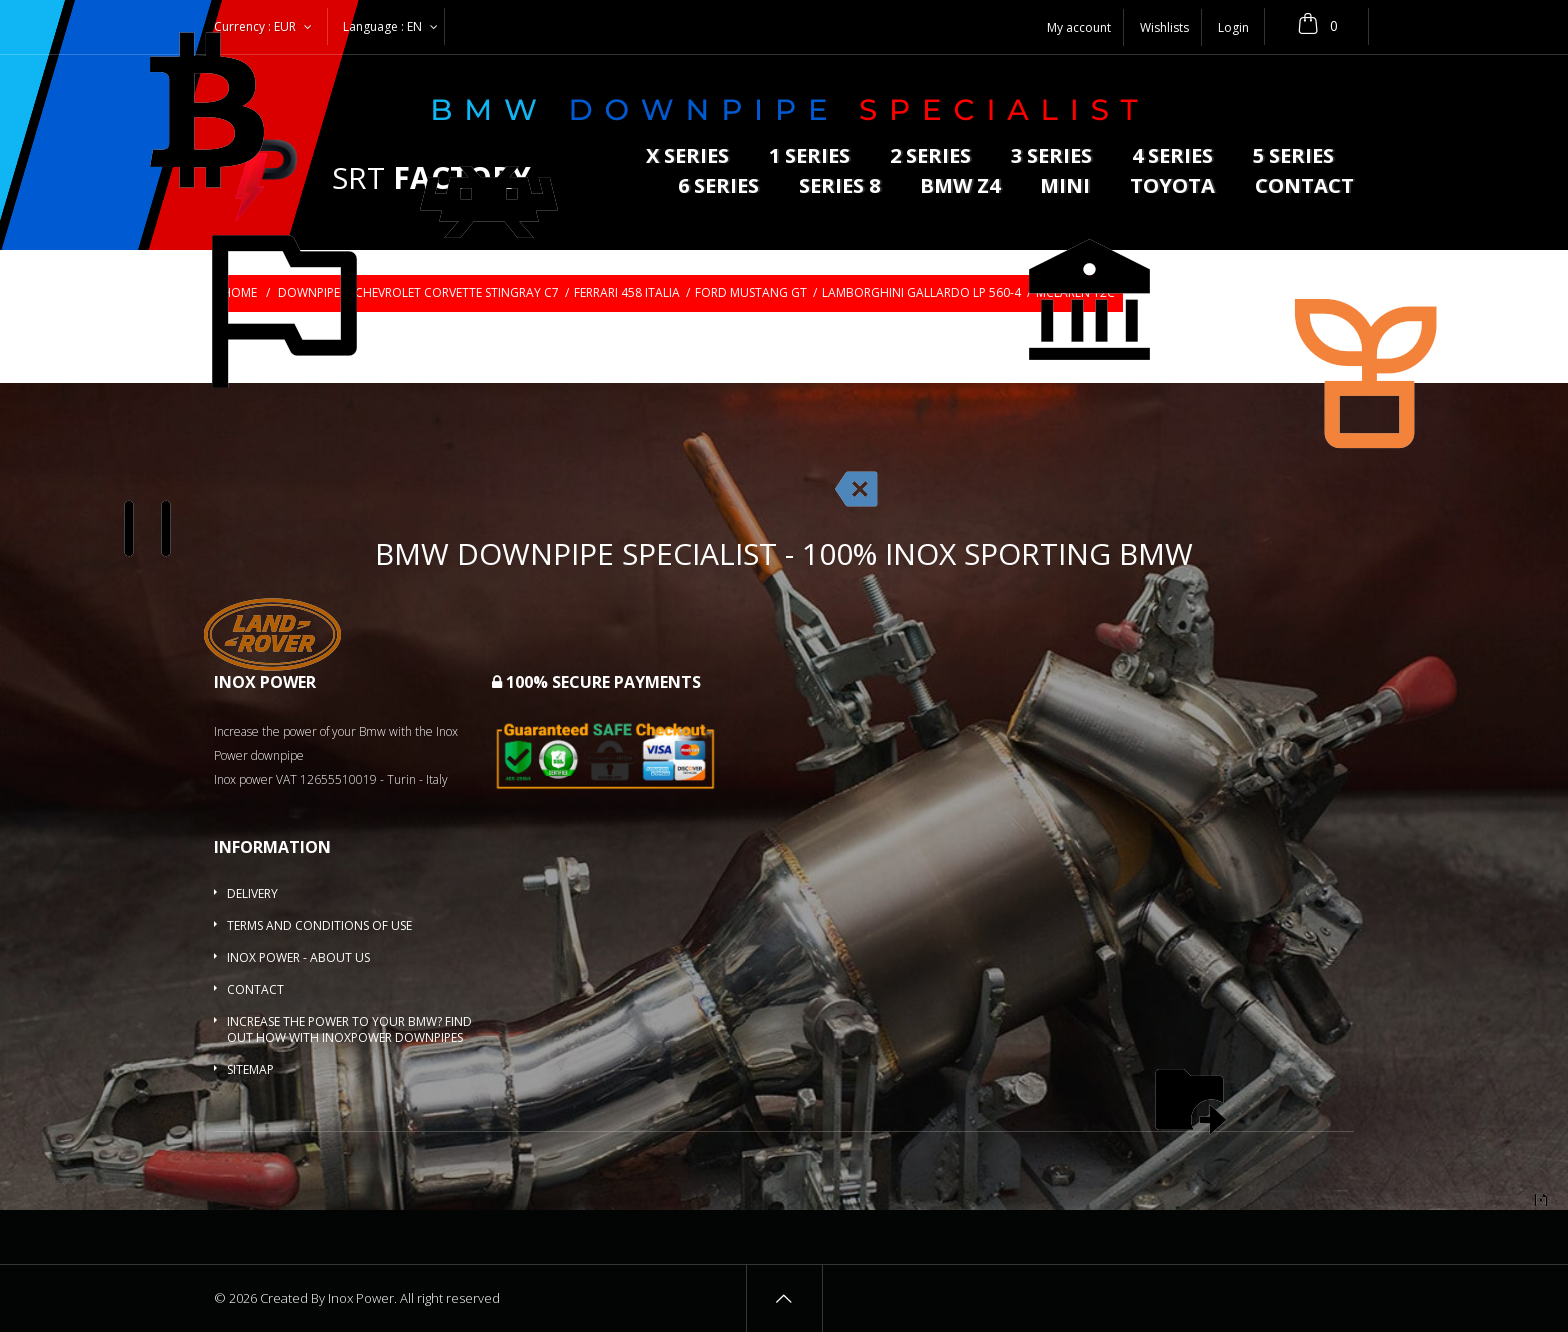  I want to click on flag an item for review or attention, so click(284, 307).